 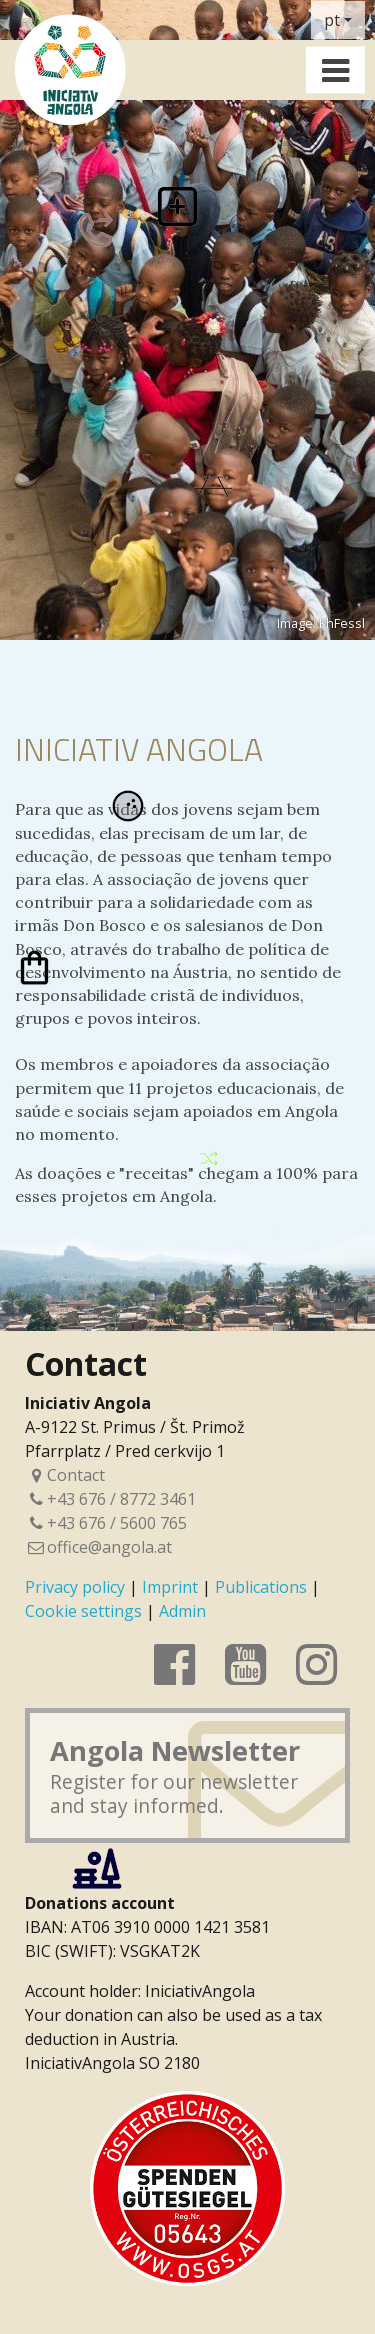 What do you see at coordinates (34, 967) in the screenshot?
I see `view your shopping cart` at bounding box center [34, 967].